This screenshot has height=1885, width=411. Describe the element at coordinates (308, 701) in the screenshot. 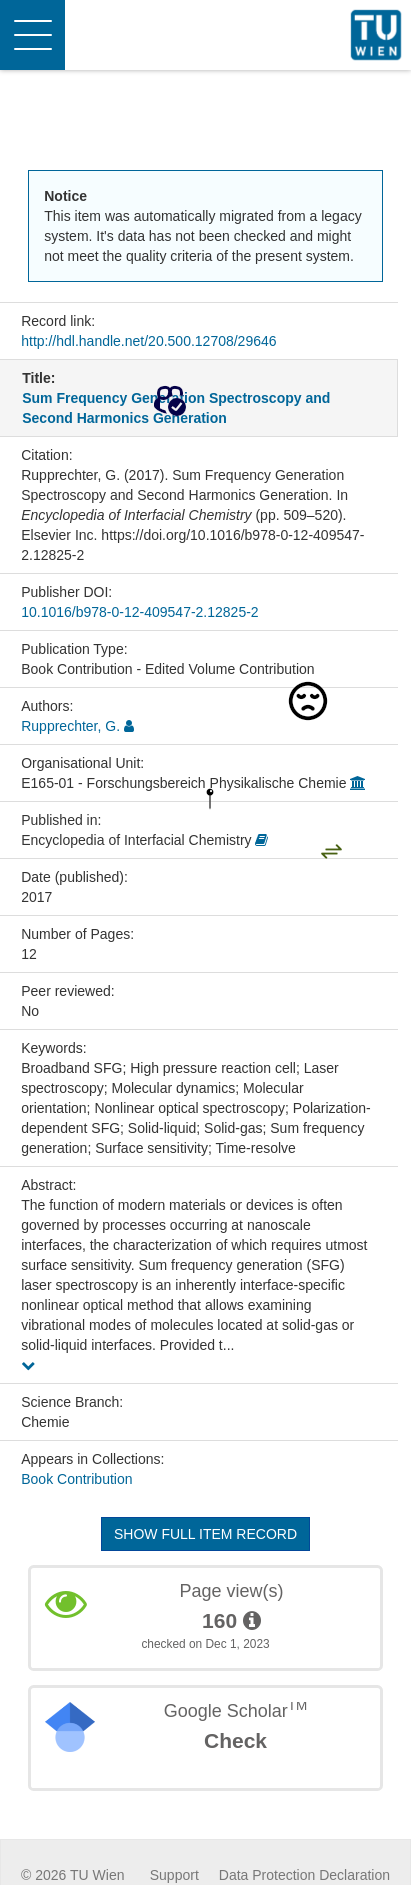

I see `indicate dissatisfaction or negative feedback` at that location.